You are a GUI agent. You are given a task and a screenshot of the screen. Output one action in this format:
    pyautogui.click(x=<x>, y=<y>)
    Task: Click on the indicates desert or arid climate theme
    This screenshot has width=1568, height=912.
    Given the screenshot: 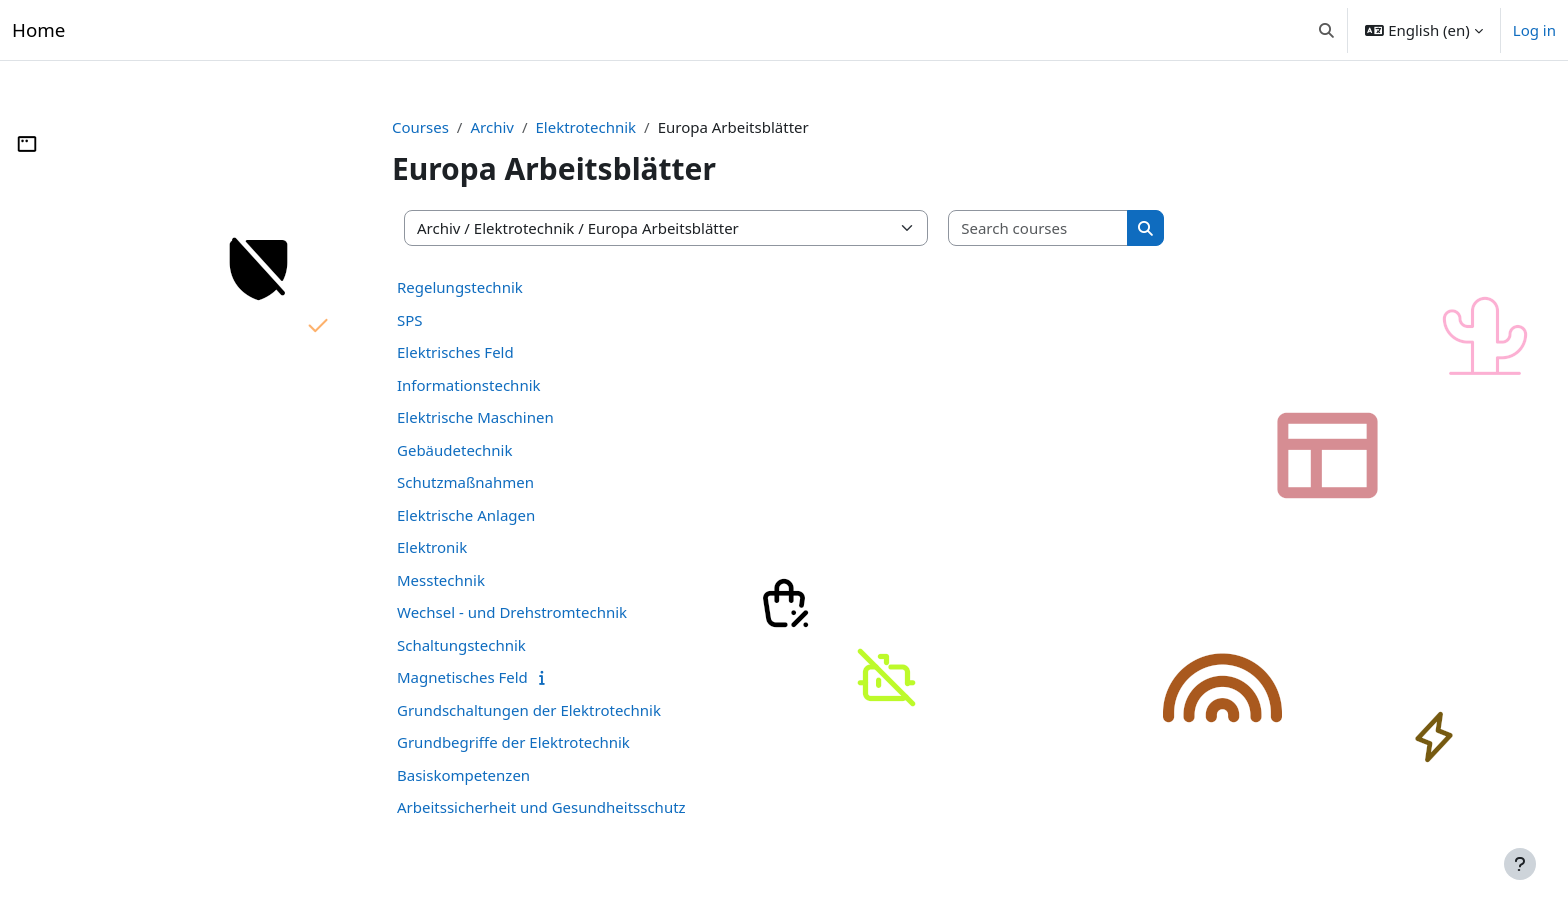 What is the action you would take?
    pyautogui.click(x=1485, y=339)
    